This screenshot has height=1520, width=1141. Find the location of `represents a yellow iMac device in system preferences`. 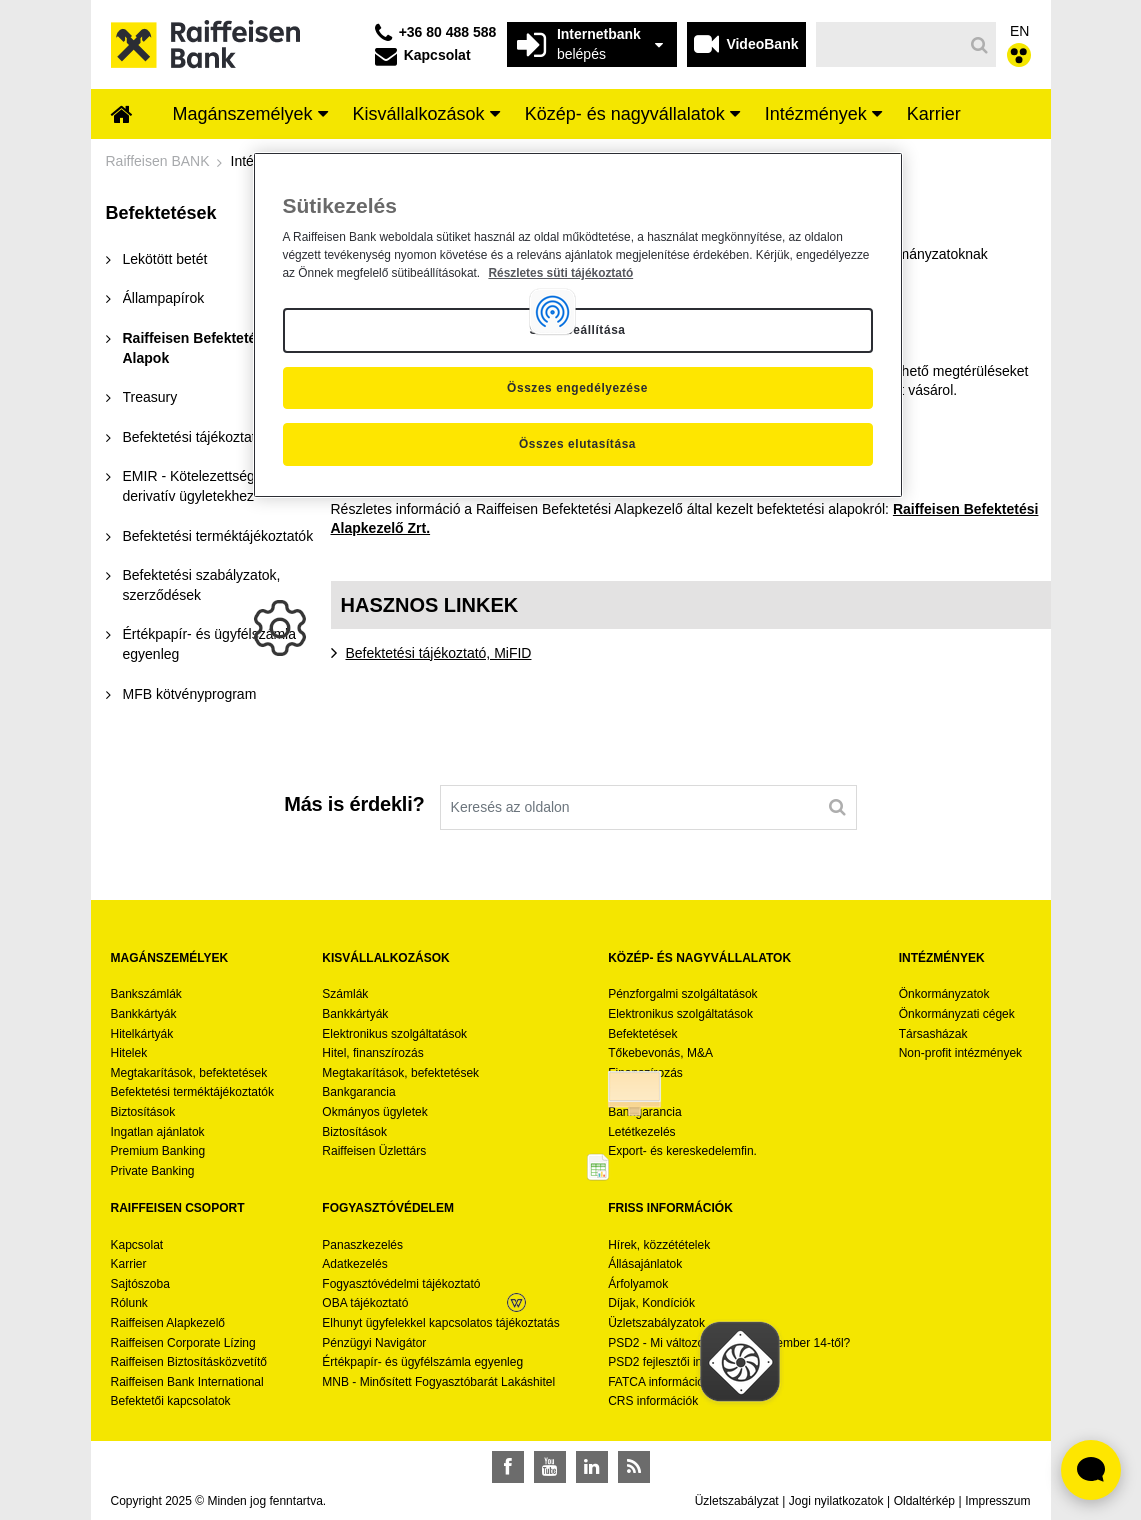

represents a yellow iMac device in system preferences is located at coordinates (634, 1092).